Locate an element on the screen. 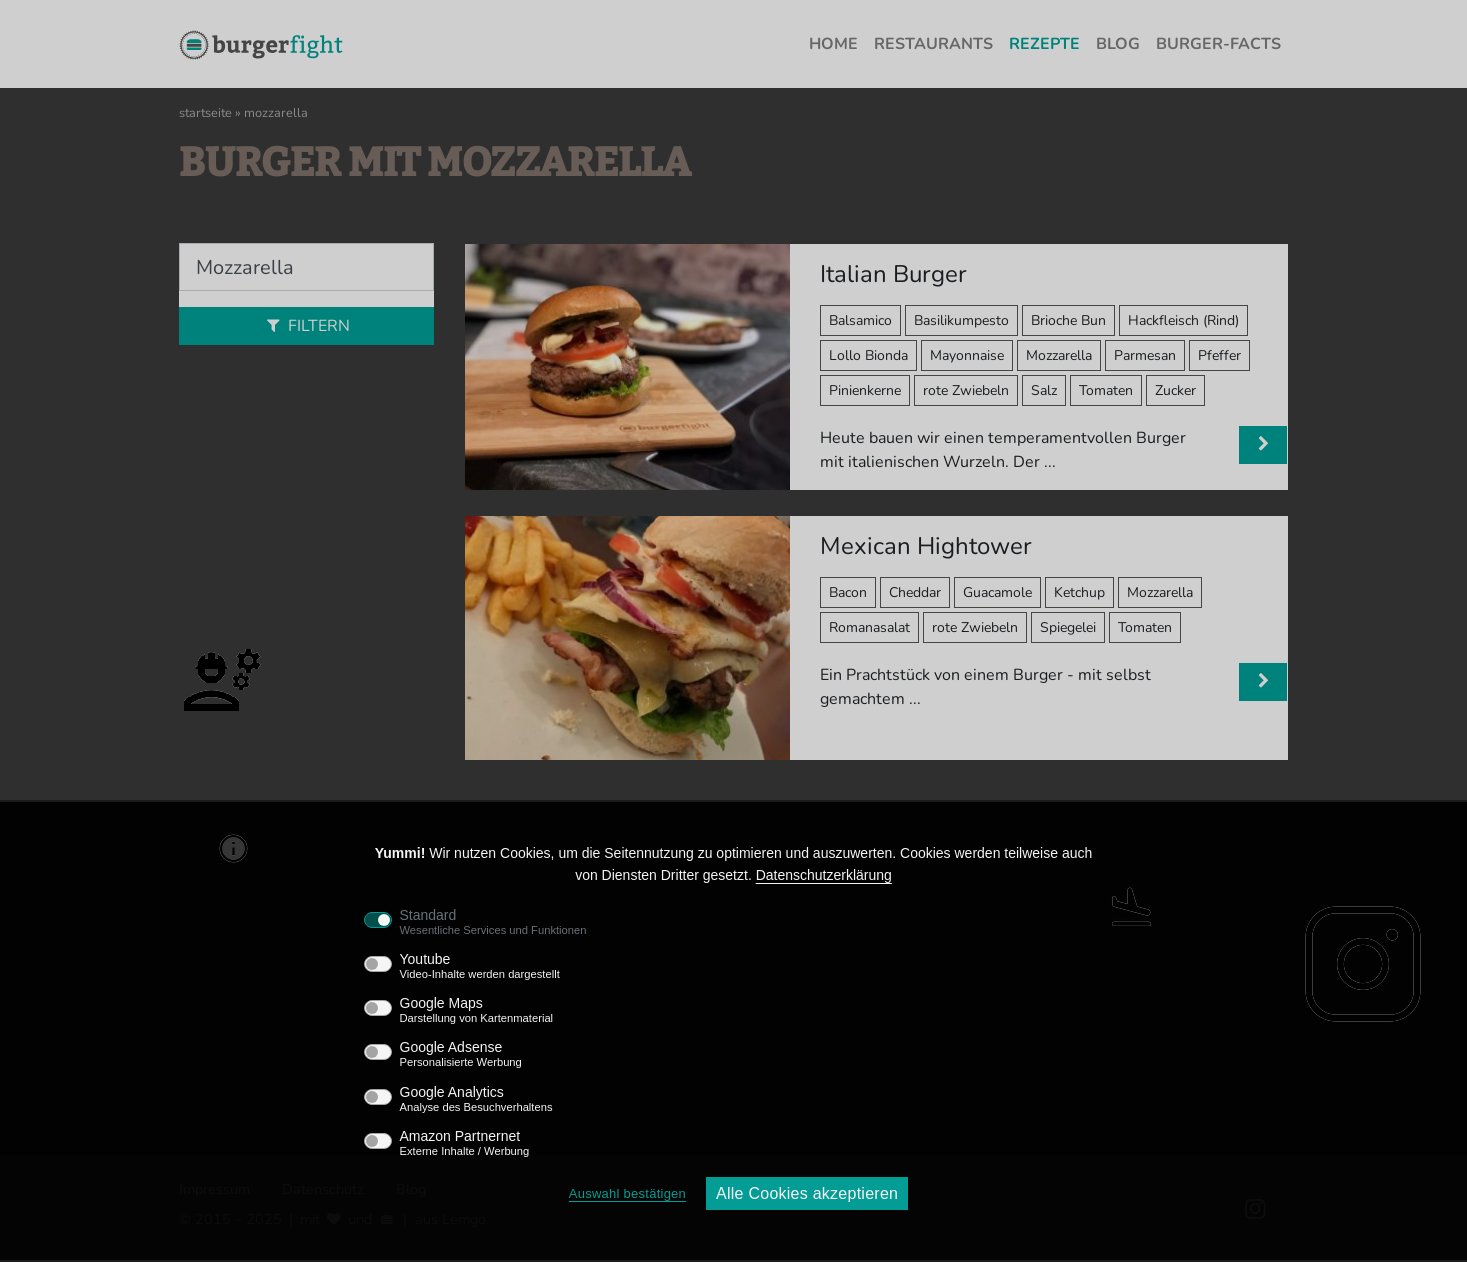  access engineering or technical settings is located at coordinates (222, 680).